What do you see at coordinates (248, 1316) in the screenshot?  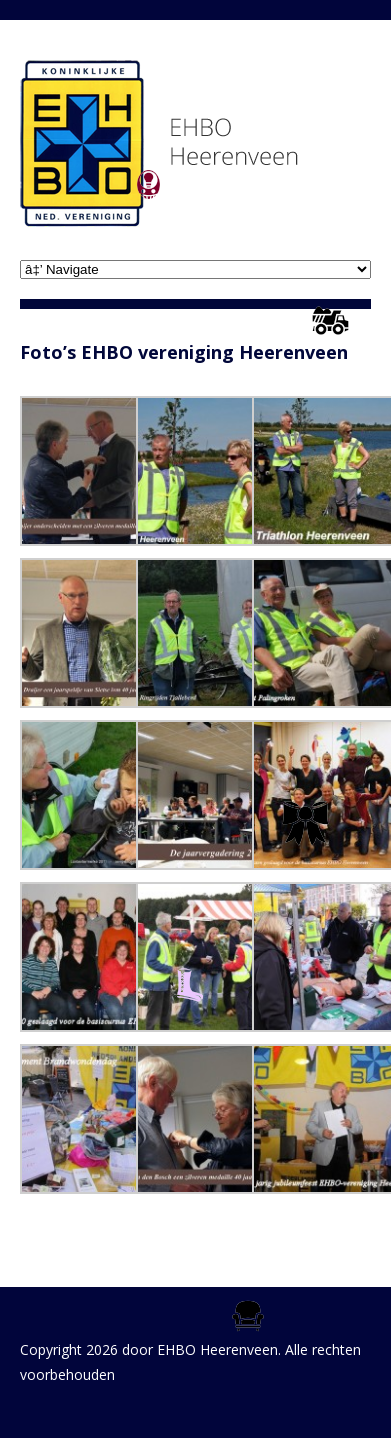 I see `browse furniture or home decor items` at bounding box center [248, 1316].